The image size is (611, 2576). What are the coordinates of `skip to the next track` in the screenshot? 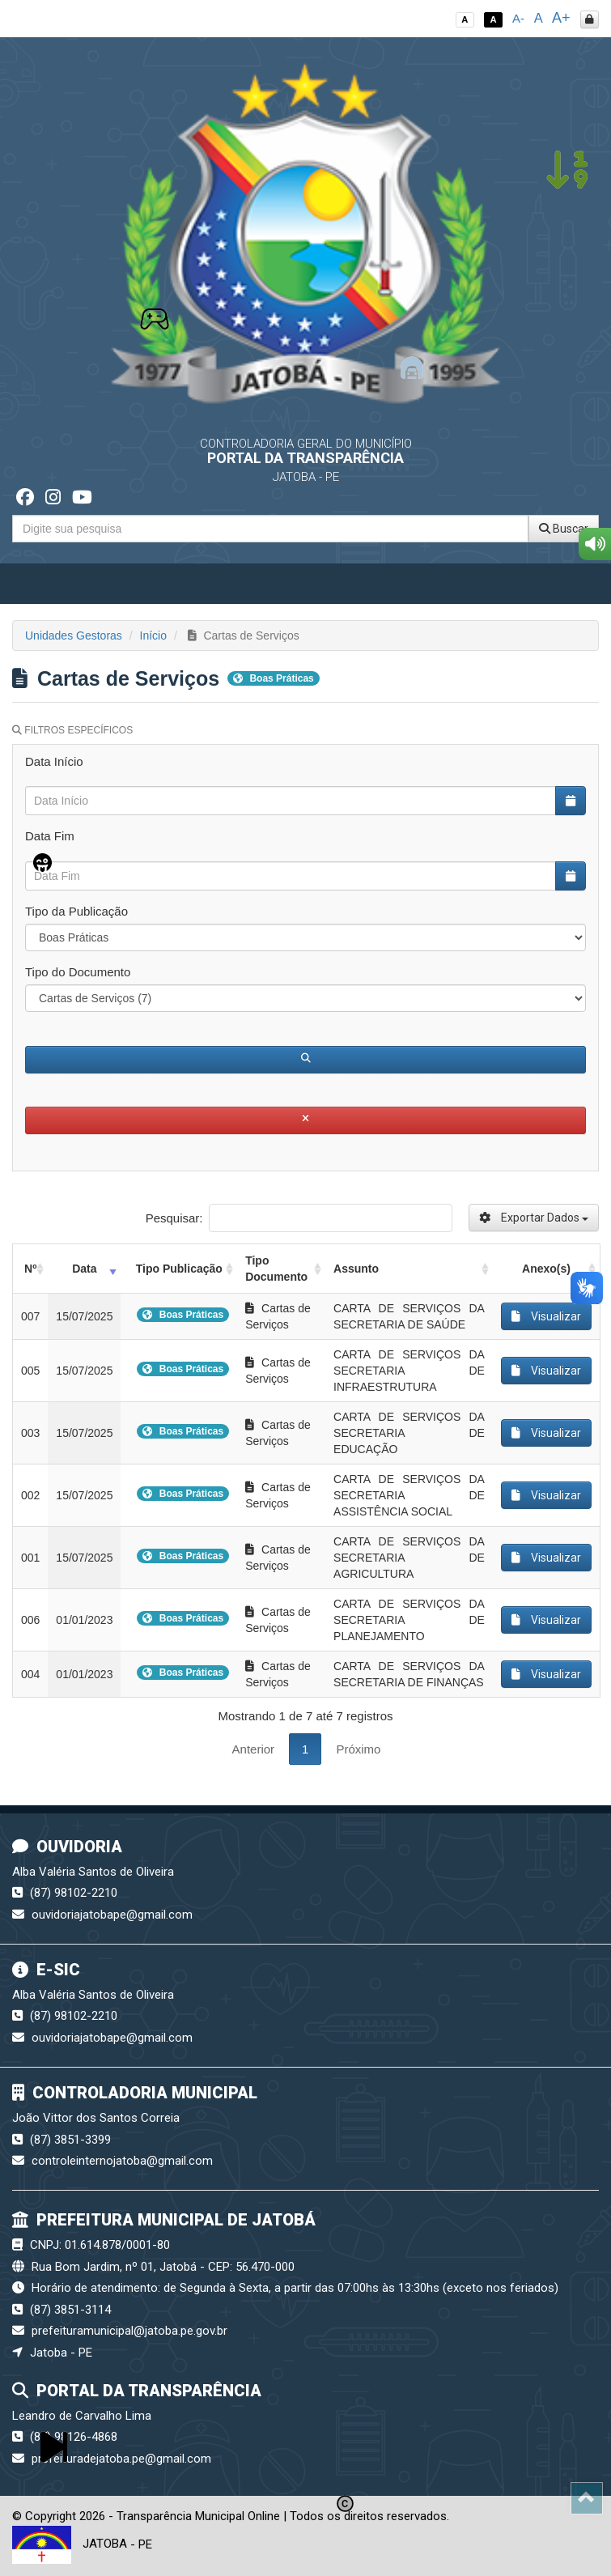 It's located at (53, 2446).